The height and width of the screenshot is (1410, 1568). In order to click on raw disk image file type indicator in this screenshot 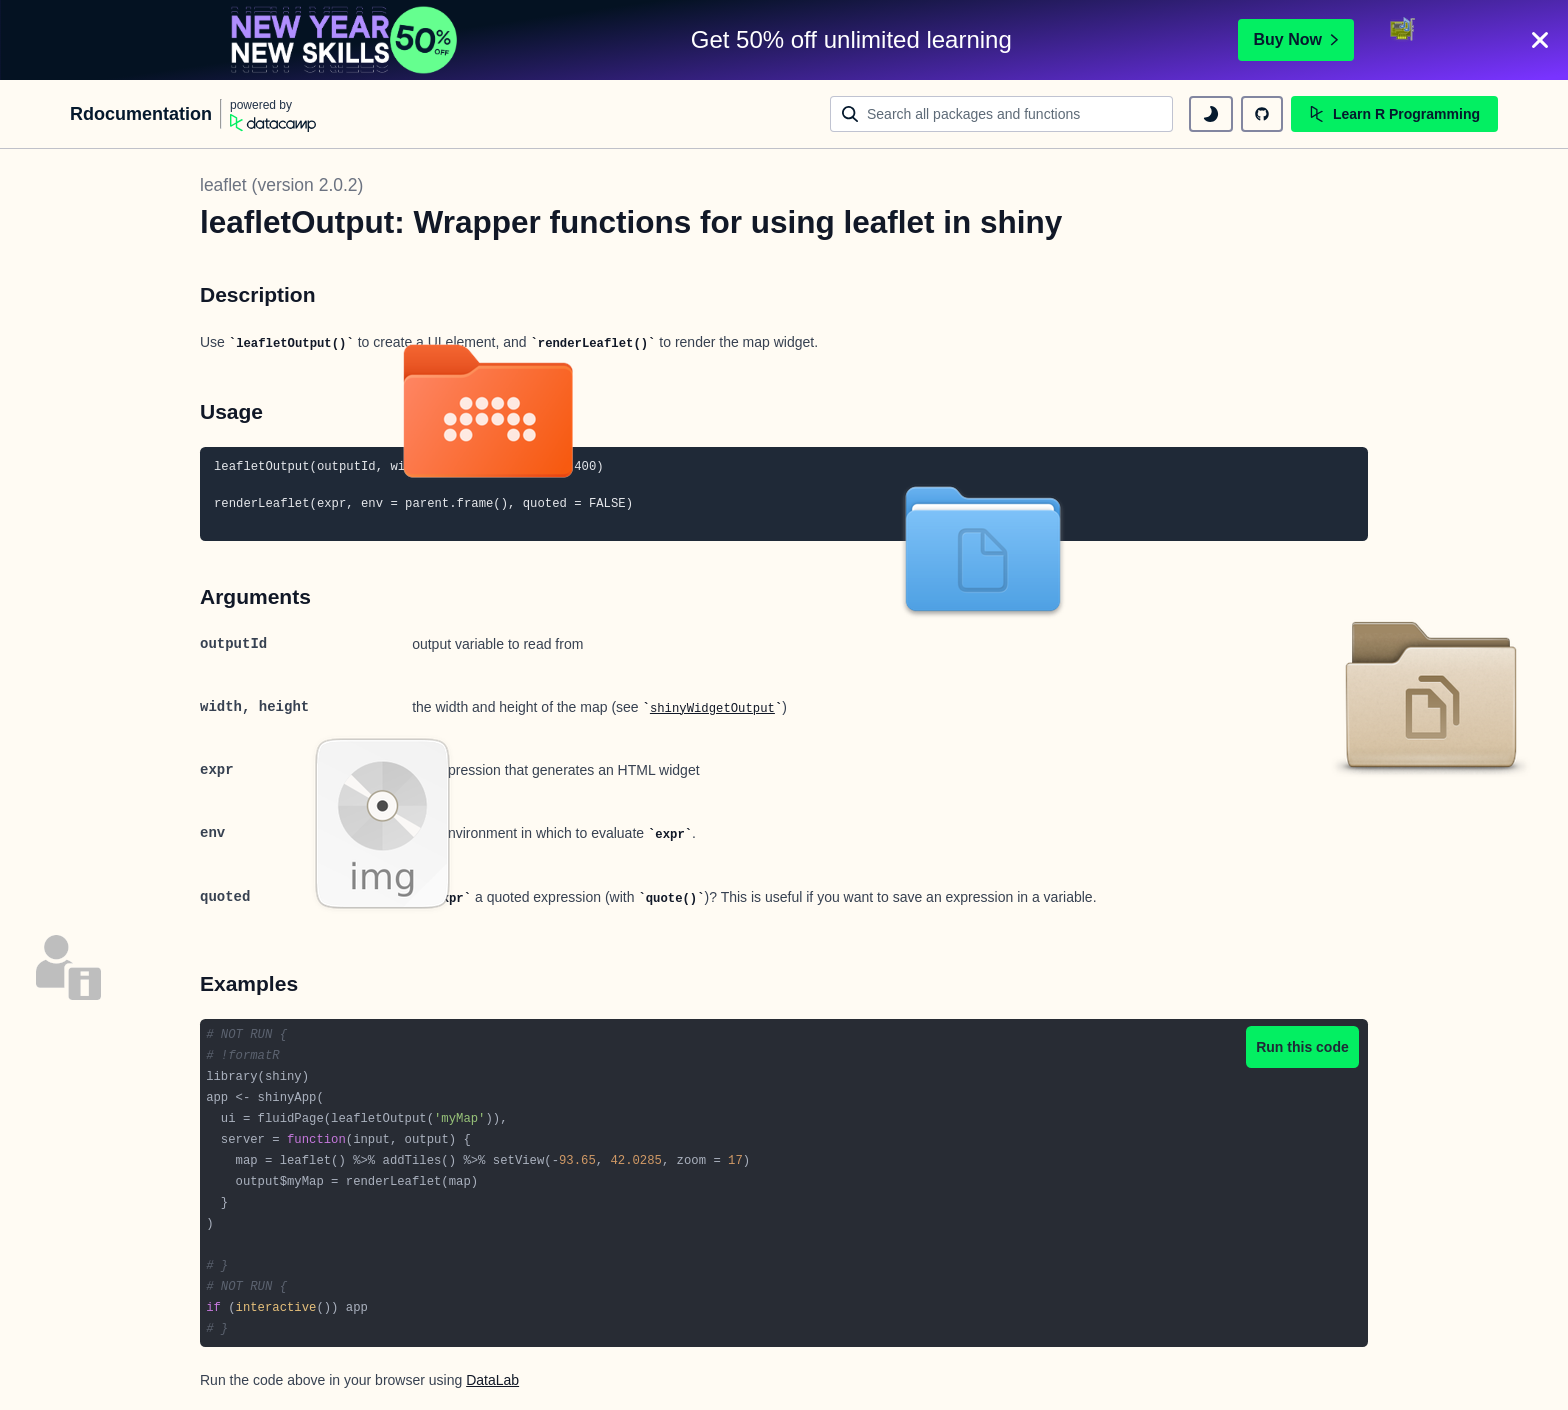, I will do `click(382, 823)`.